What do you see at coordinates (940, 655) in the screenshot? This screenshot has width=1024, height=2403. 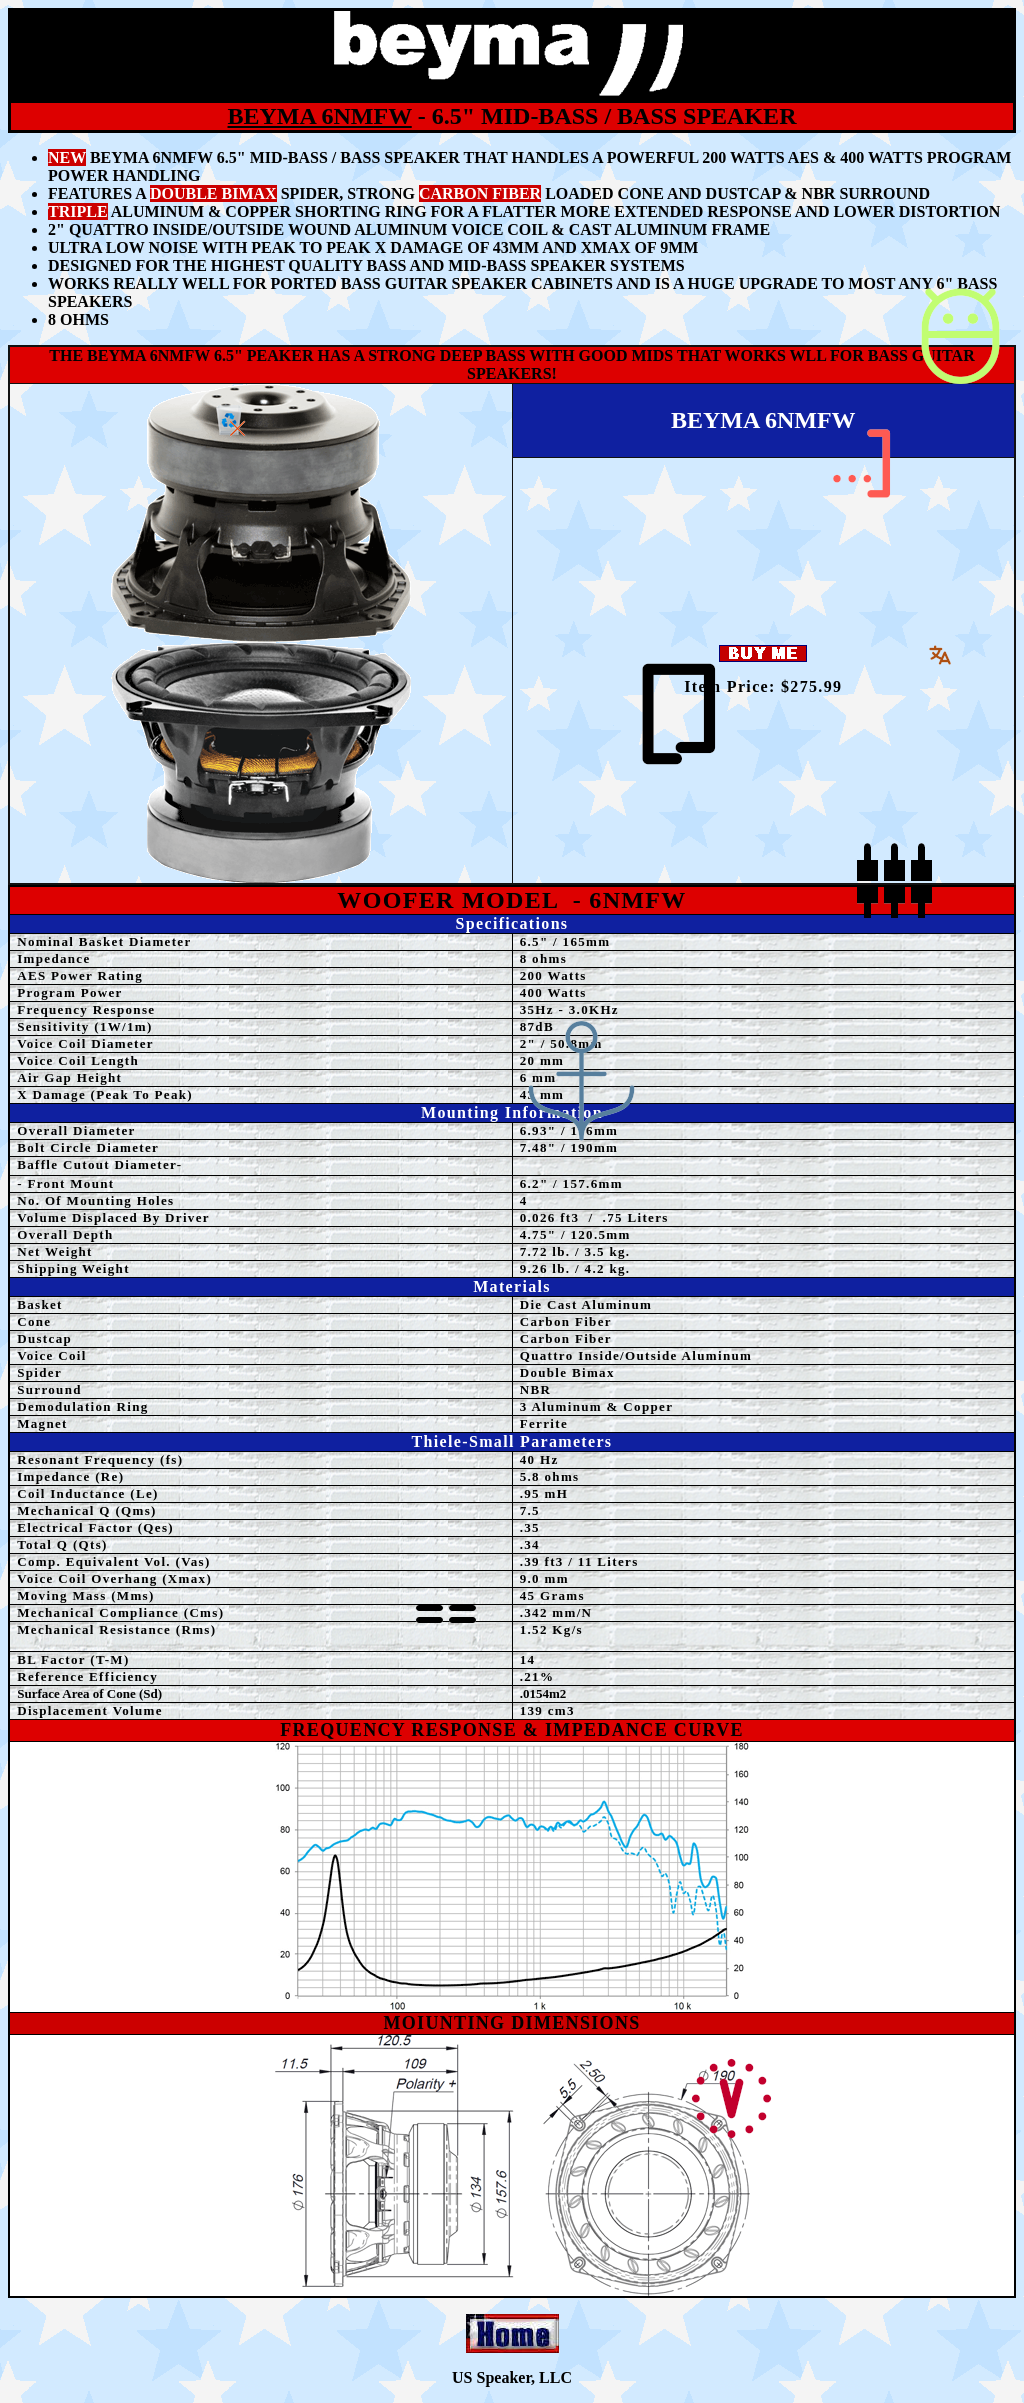 I see `change language settings` at bounding box center [940, 655].